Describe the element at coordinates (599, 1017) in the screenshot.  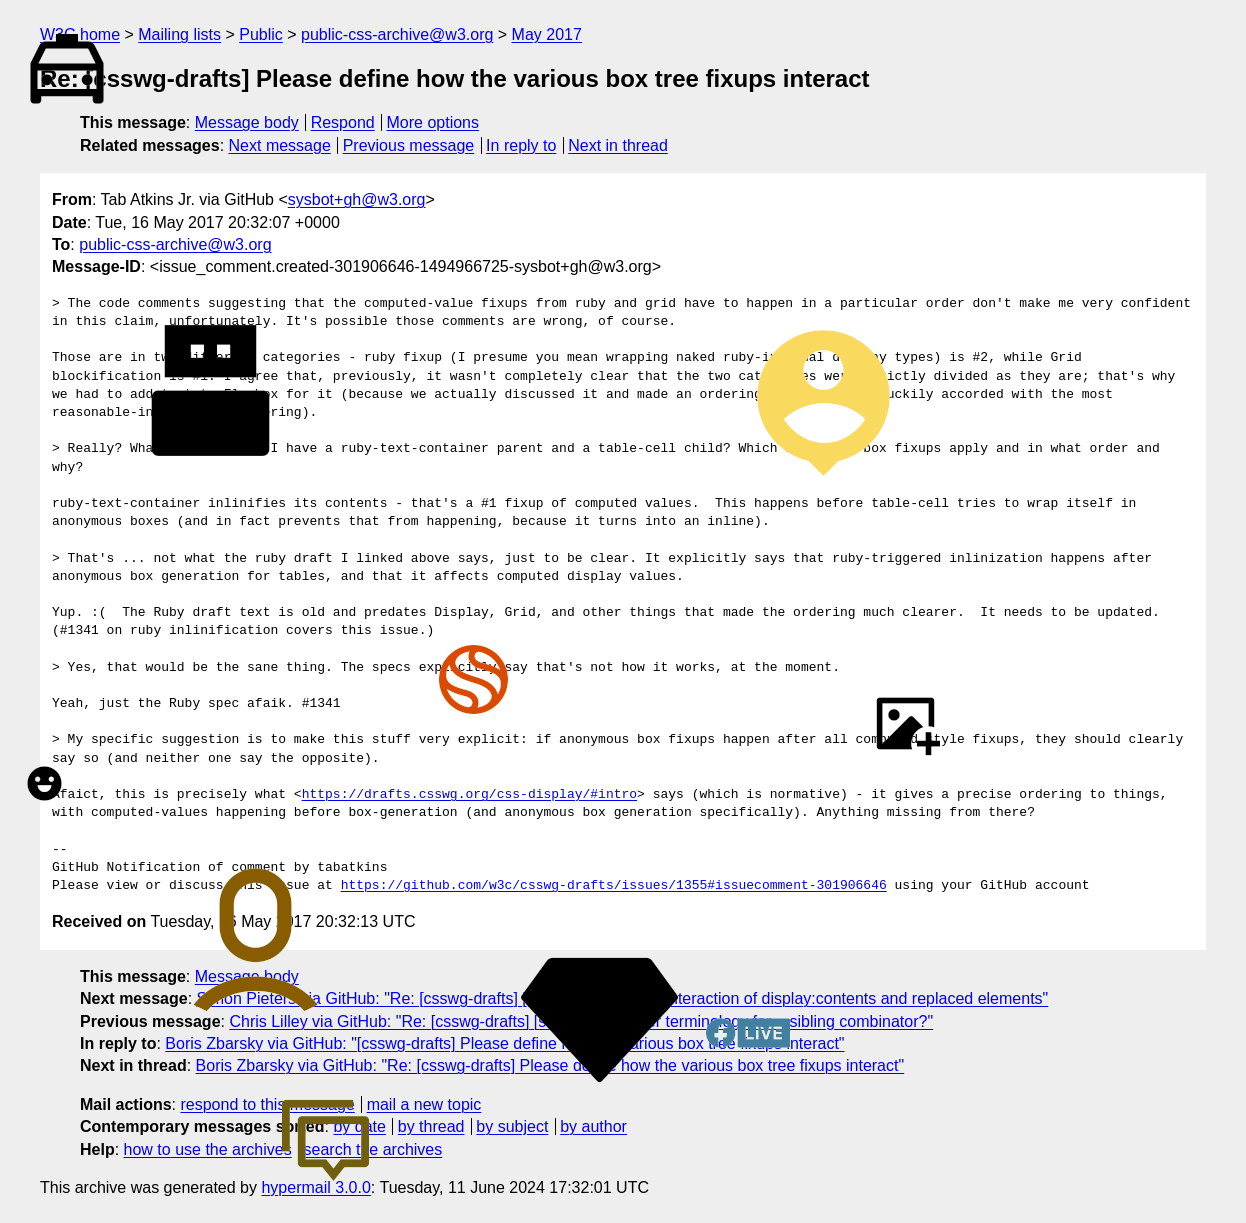
I see `indicates VIP or premium membership status` at that location.